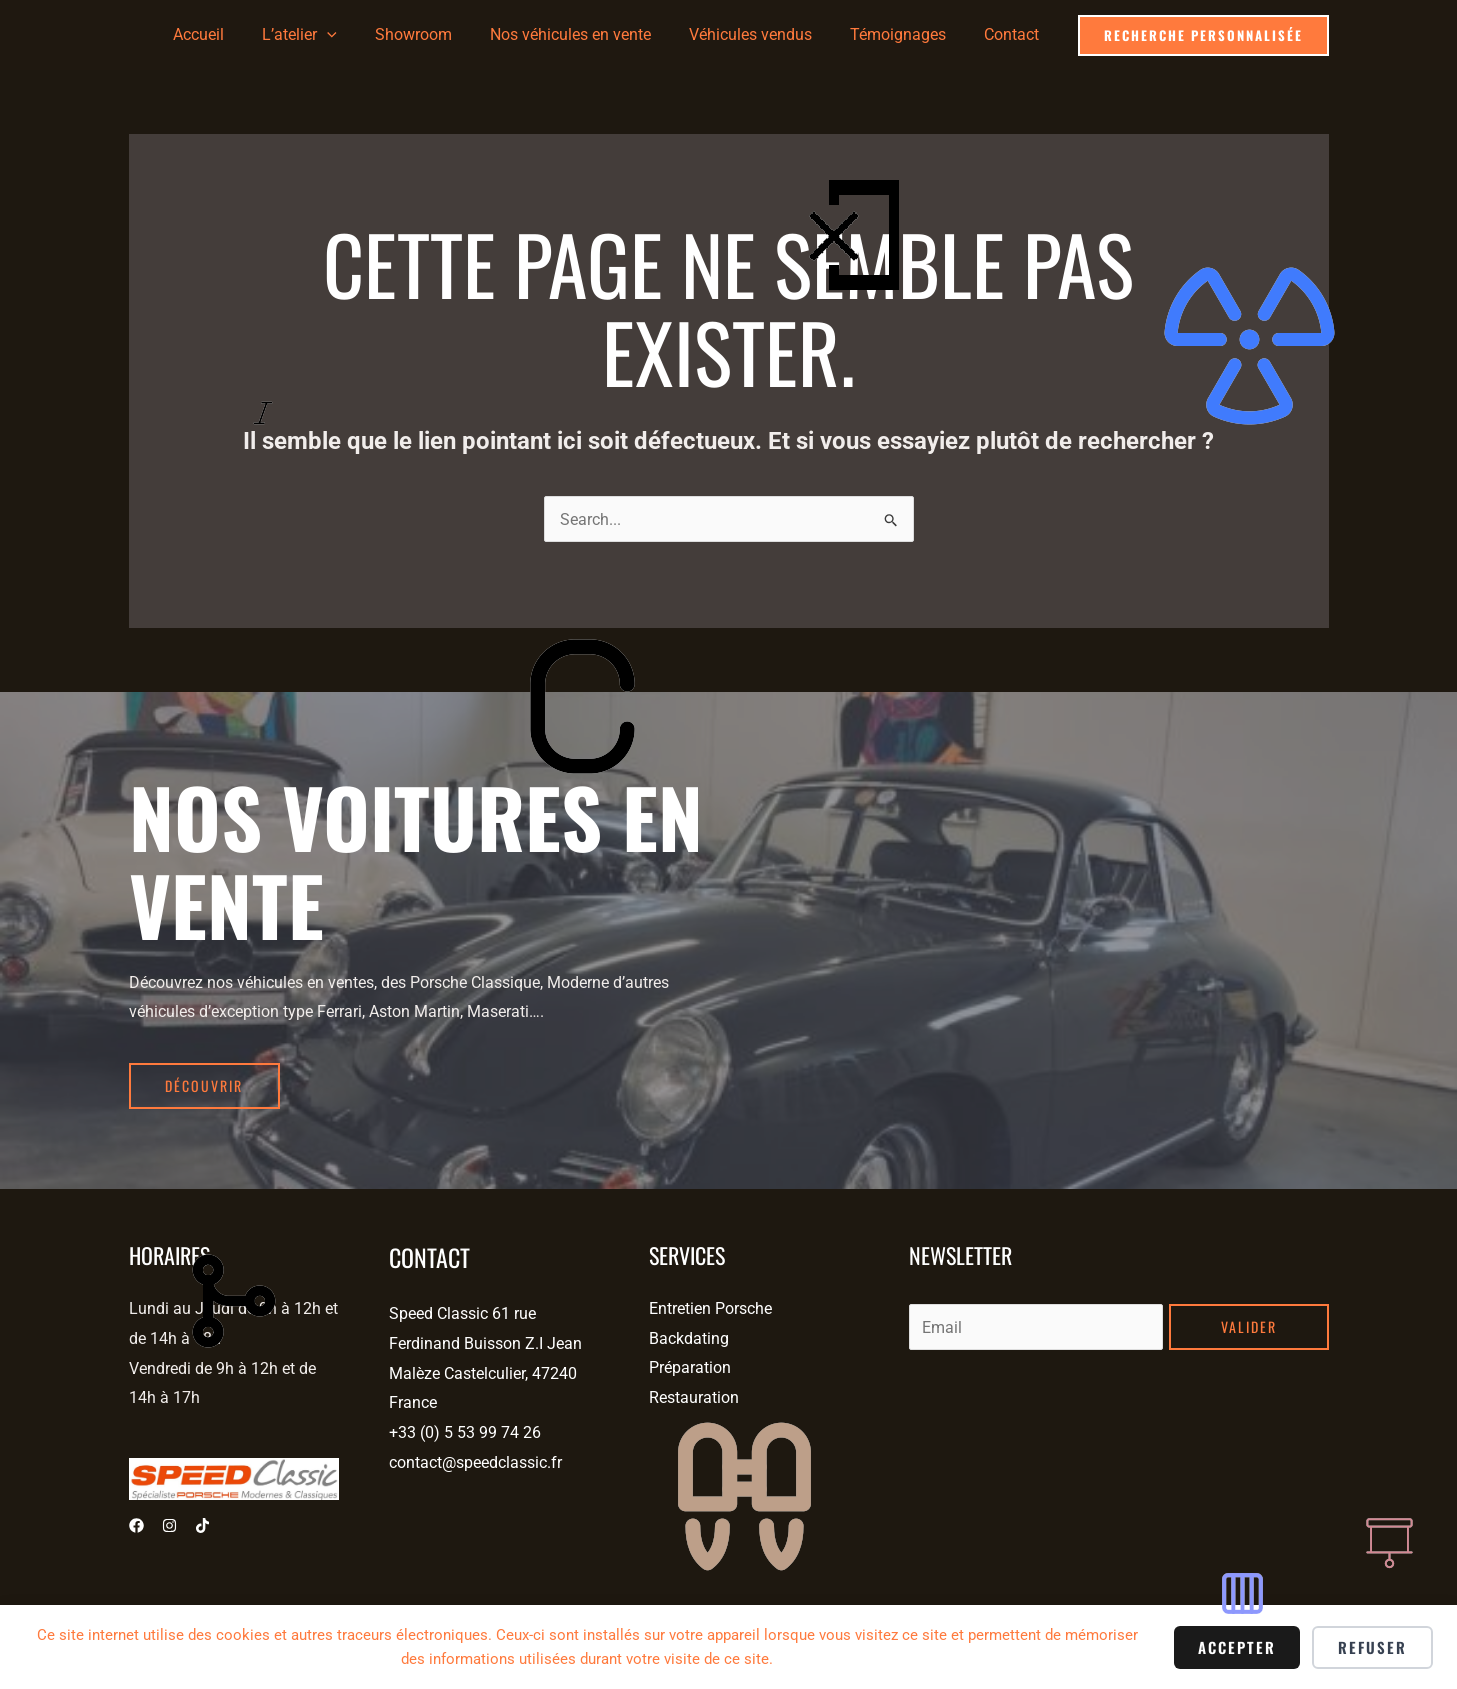 This screenshot has height=1689, width=1457. What do you see at coordinates (1242, 1593) in the screenshot?
I see `switch to four-column layout view` at bounding box center [1242, 1593].